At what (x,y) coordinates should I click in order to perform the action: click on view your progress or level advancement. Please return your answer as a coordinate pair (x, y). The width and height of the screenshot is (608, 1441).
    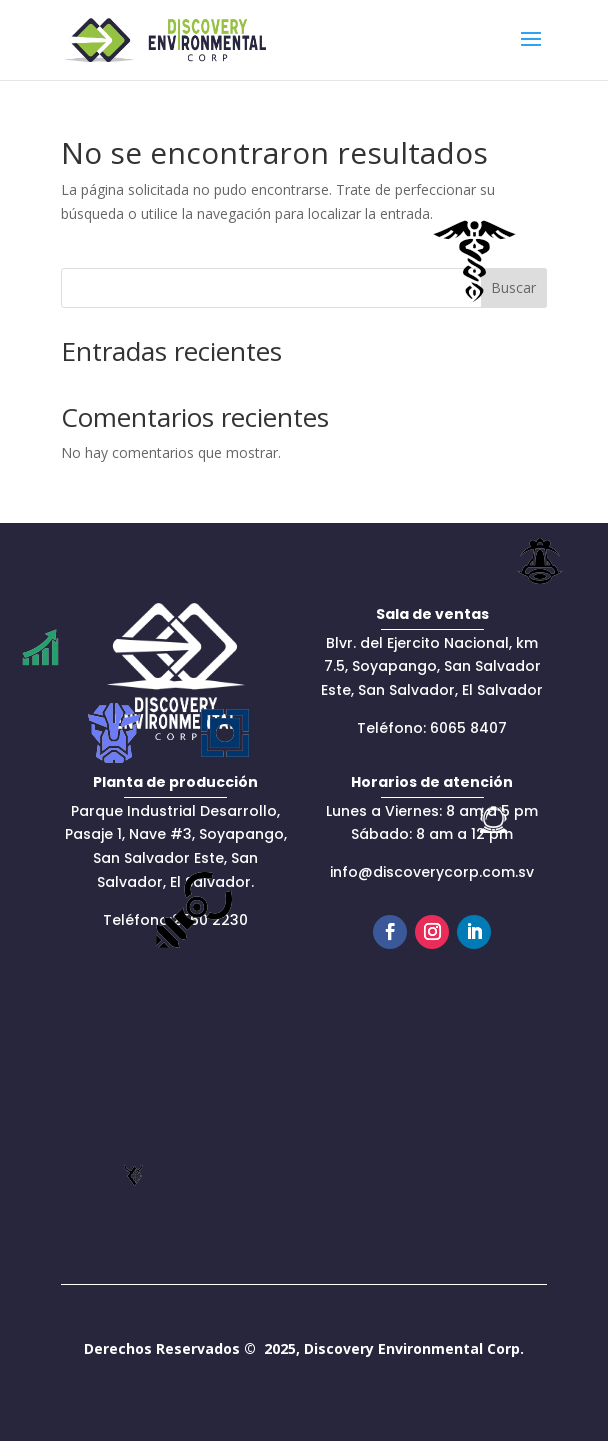
    Looking at the image, I should click on (40, 647).